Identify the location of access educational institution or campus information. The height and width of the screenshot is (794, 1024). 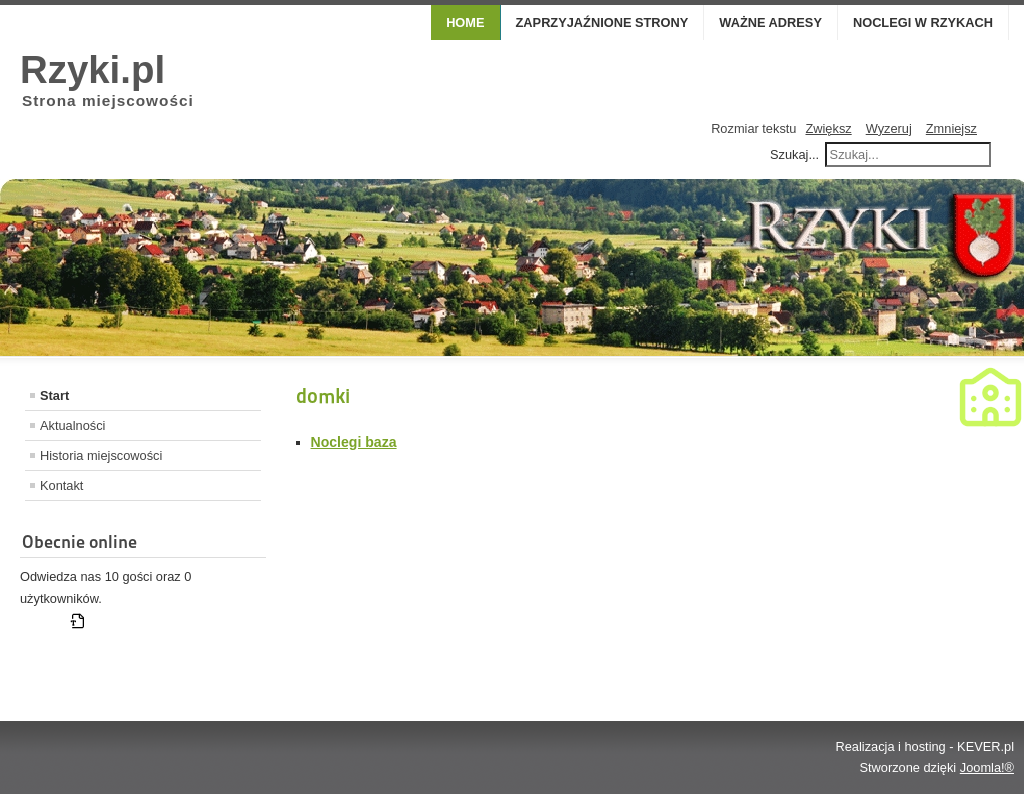
(990, 398).